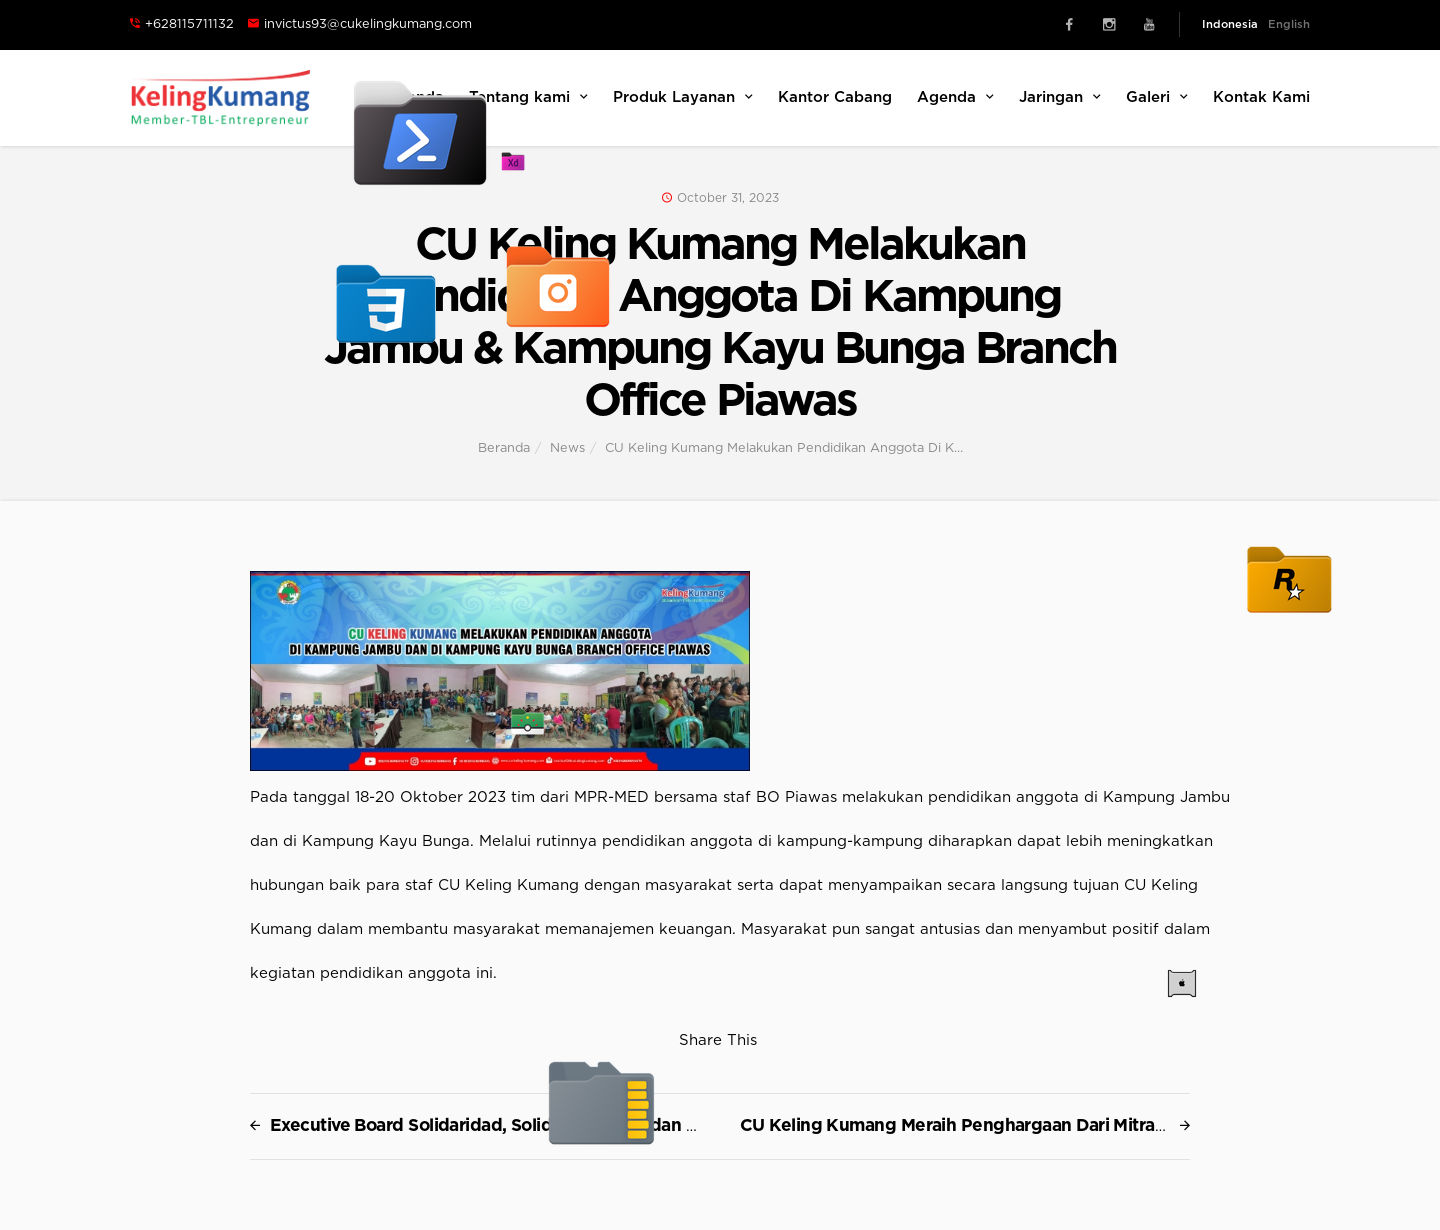  I want to click on open CSS files folder, so click(385, 306).